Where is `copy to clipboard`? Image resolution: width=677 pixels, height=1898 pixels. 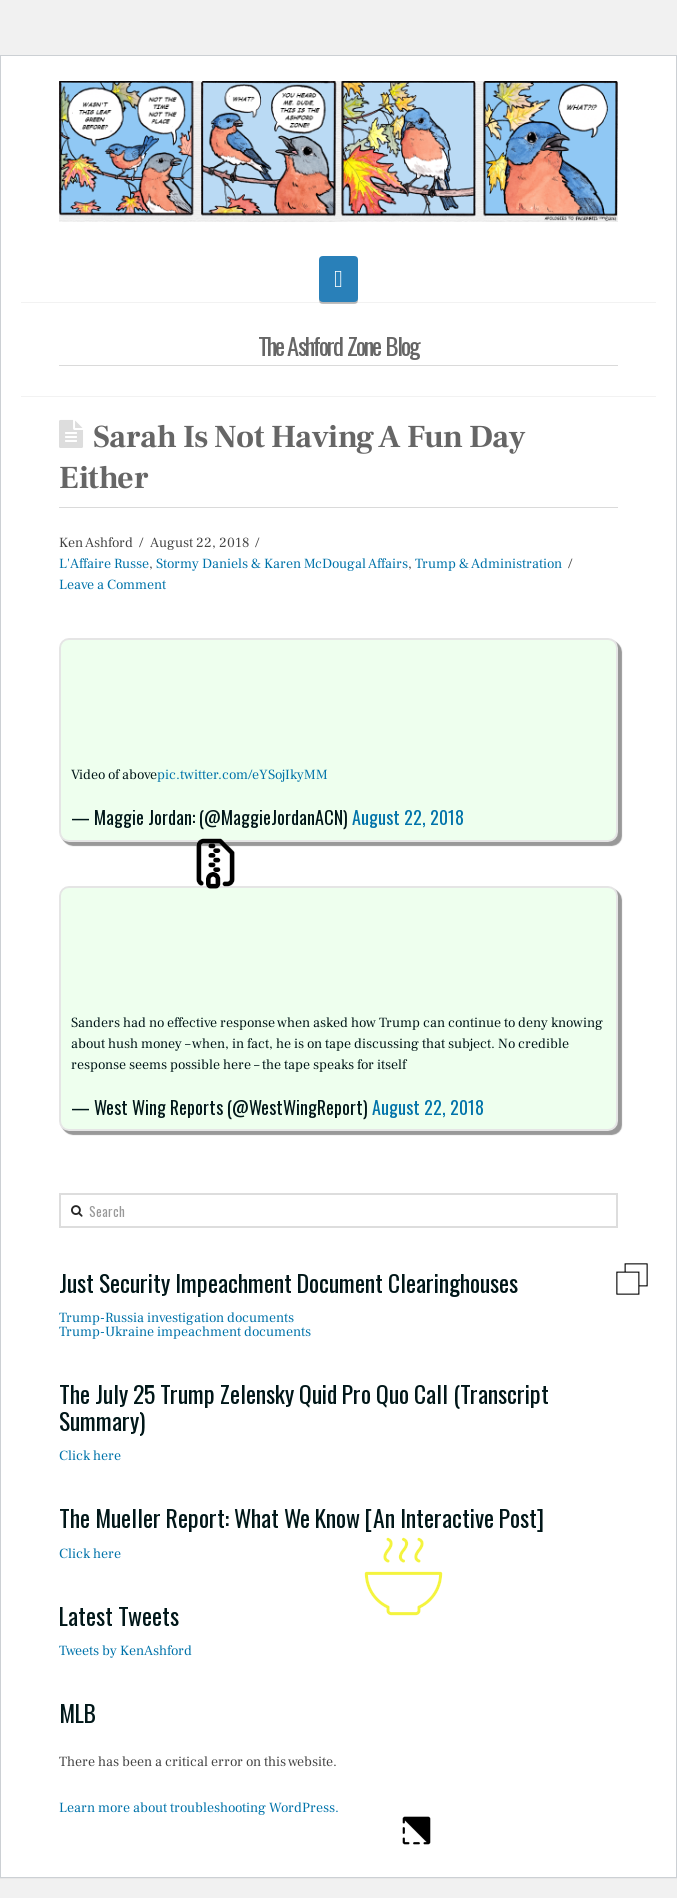 copy to clipboard is located at coordinates (632, 1279).